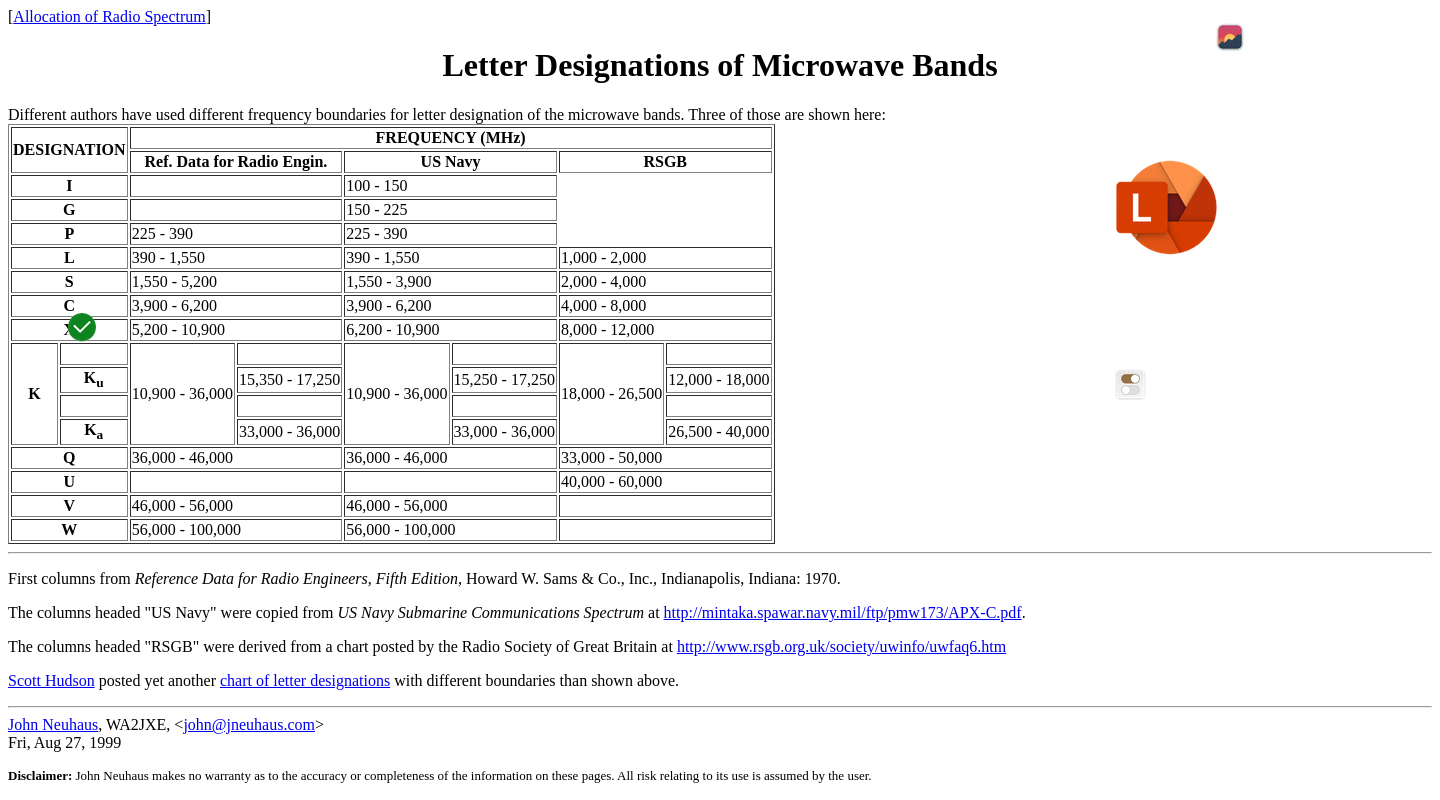 The width and height of the screenshot is (1440, 800). I want to click on indicates a default or selected item, so click(82, 327).